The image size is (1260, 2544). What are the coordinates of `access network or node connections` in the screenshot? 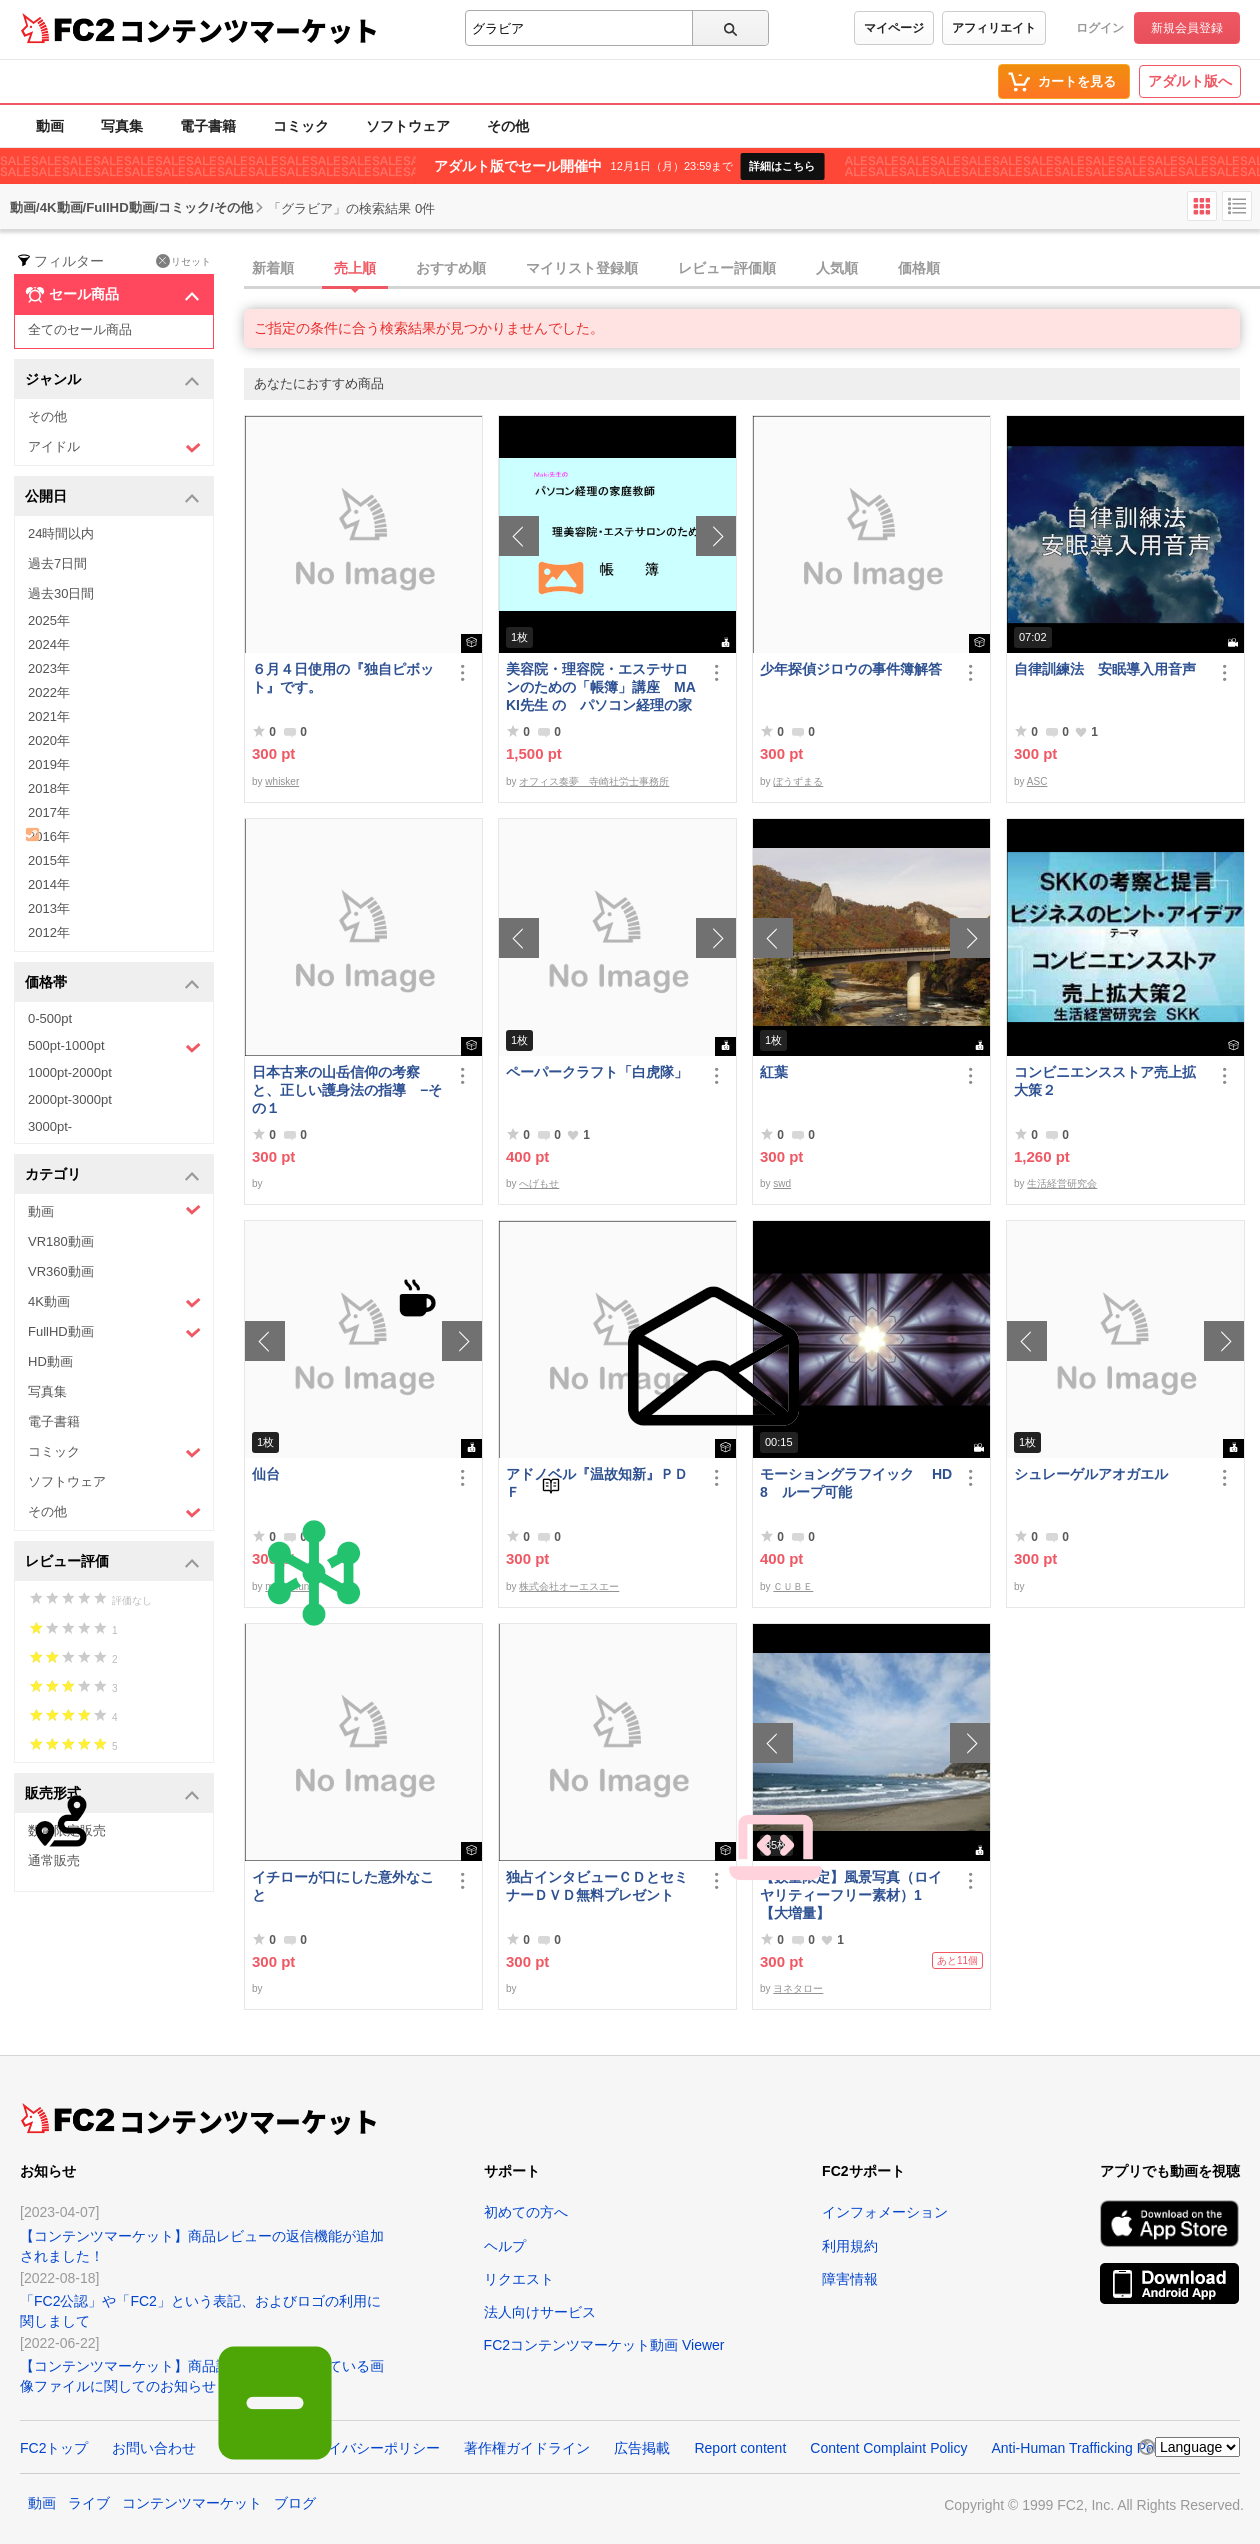 It's located at (314, 1573).